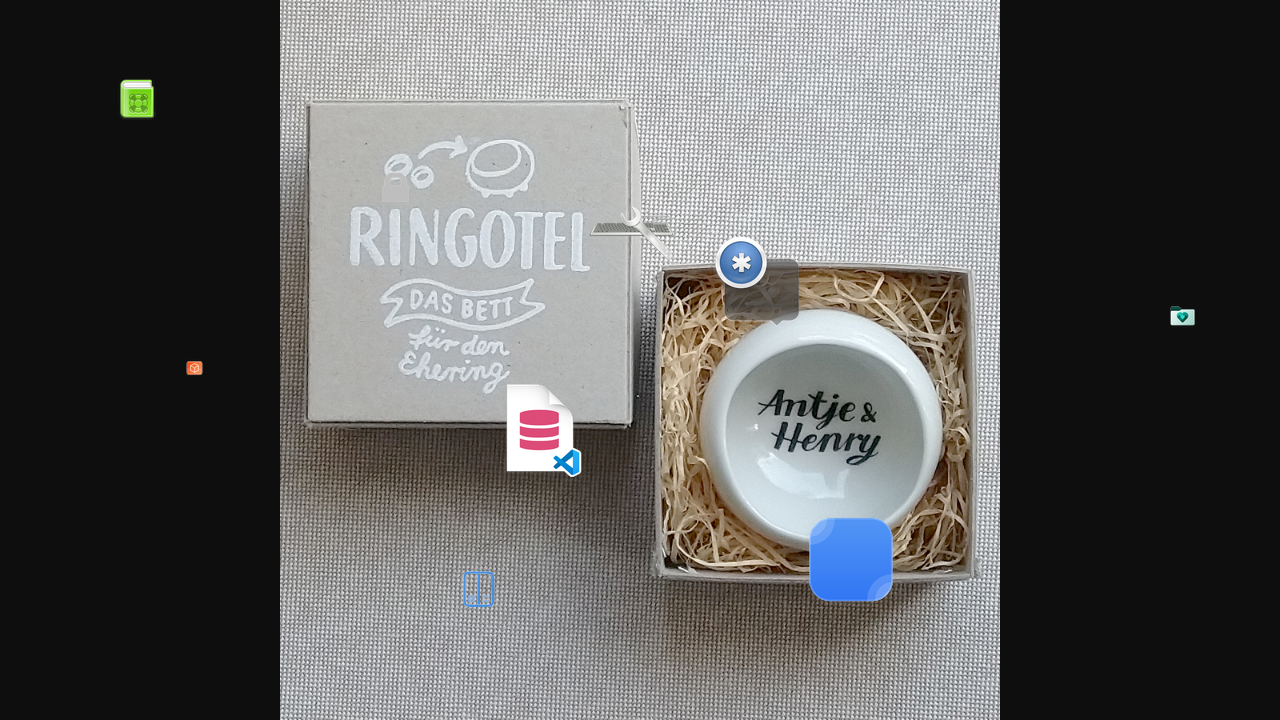 The height and width of the screenshot is (720, 1280). I want to click on 3ds format 3d model file, so click(194, 367).